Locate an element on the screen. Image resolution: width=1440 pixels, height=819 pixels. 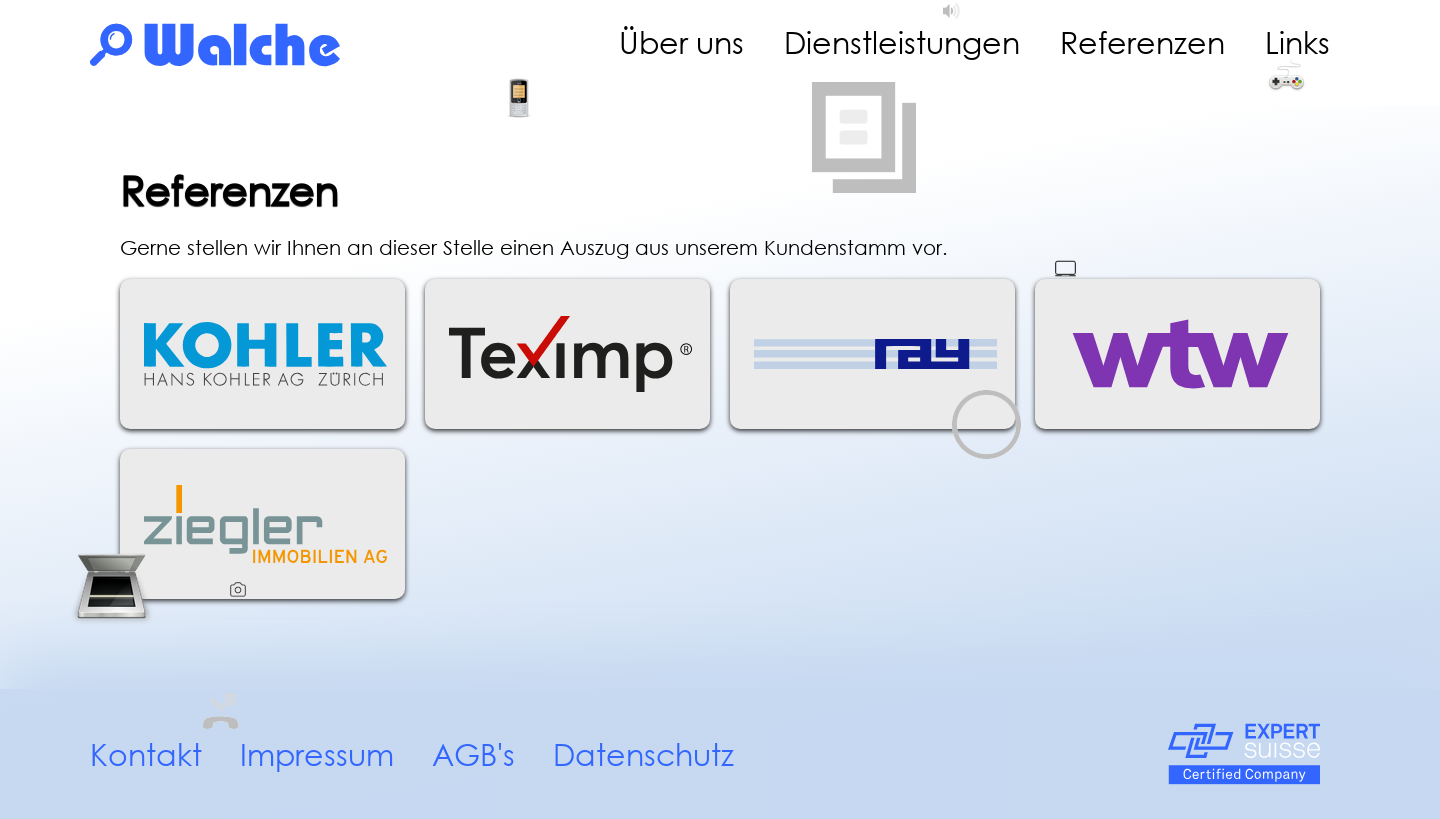
indicates low volume level is located at coordinates (952, 11).